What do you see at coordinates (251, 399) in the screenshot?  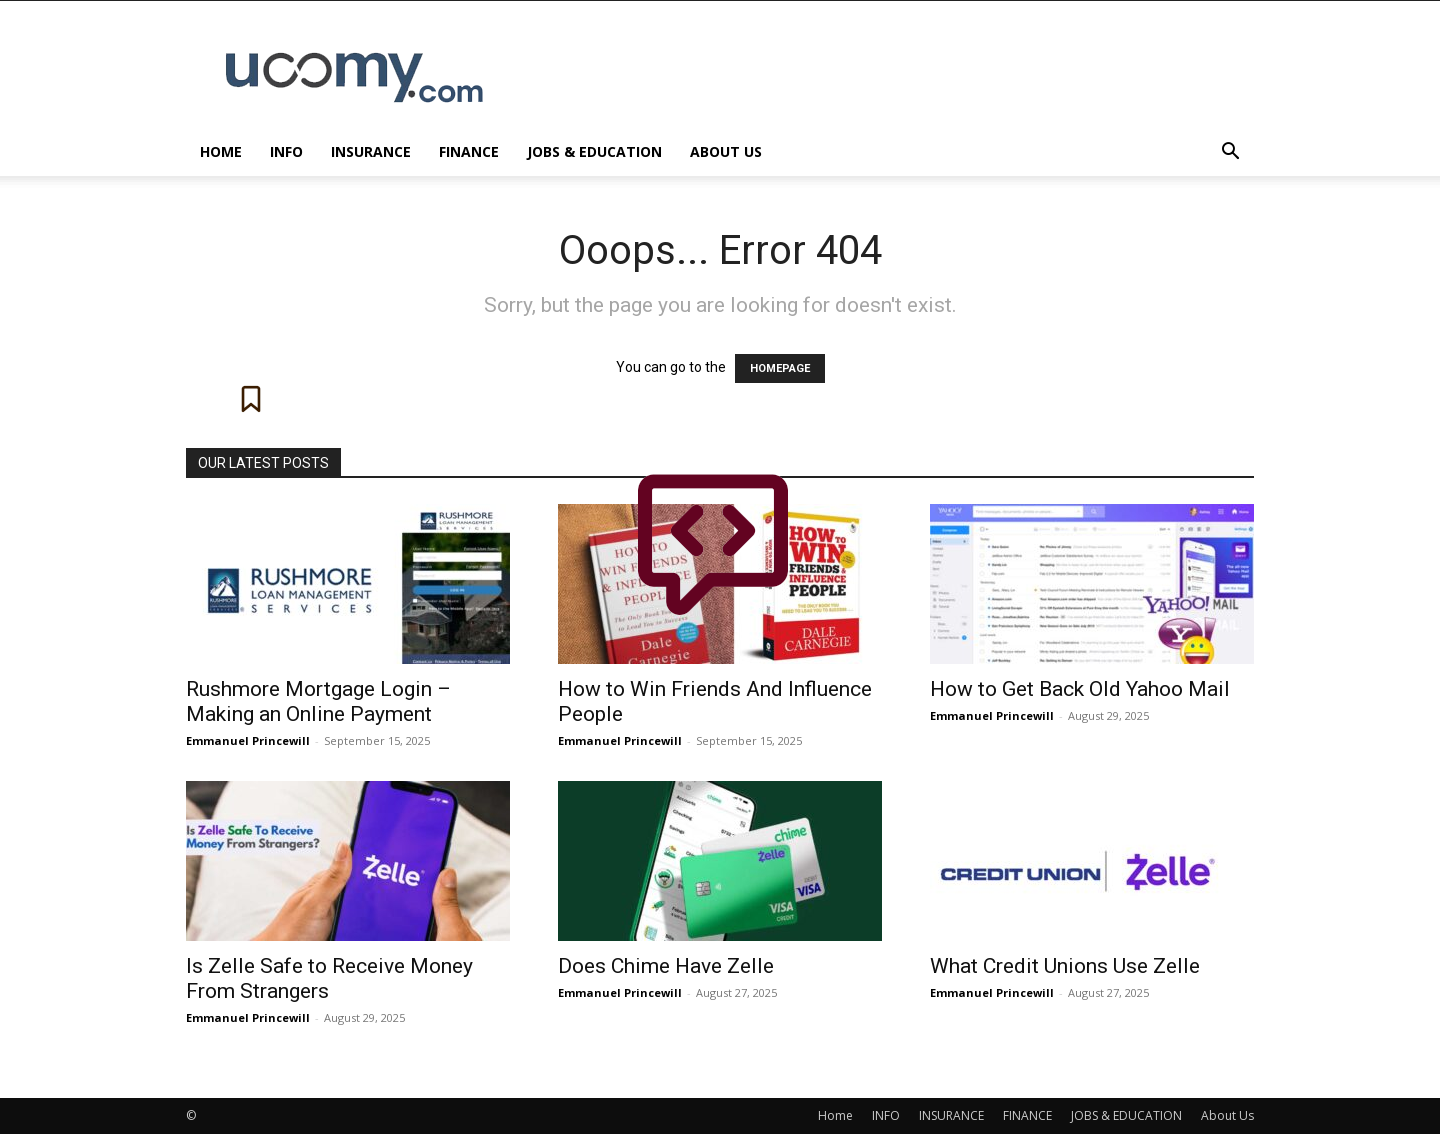 I see `save this item for later` at bounding box center [251, 399].